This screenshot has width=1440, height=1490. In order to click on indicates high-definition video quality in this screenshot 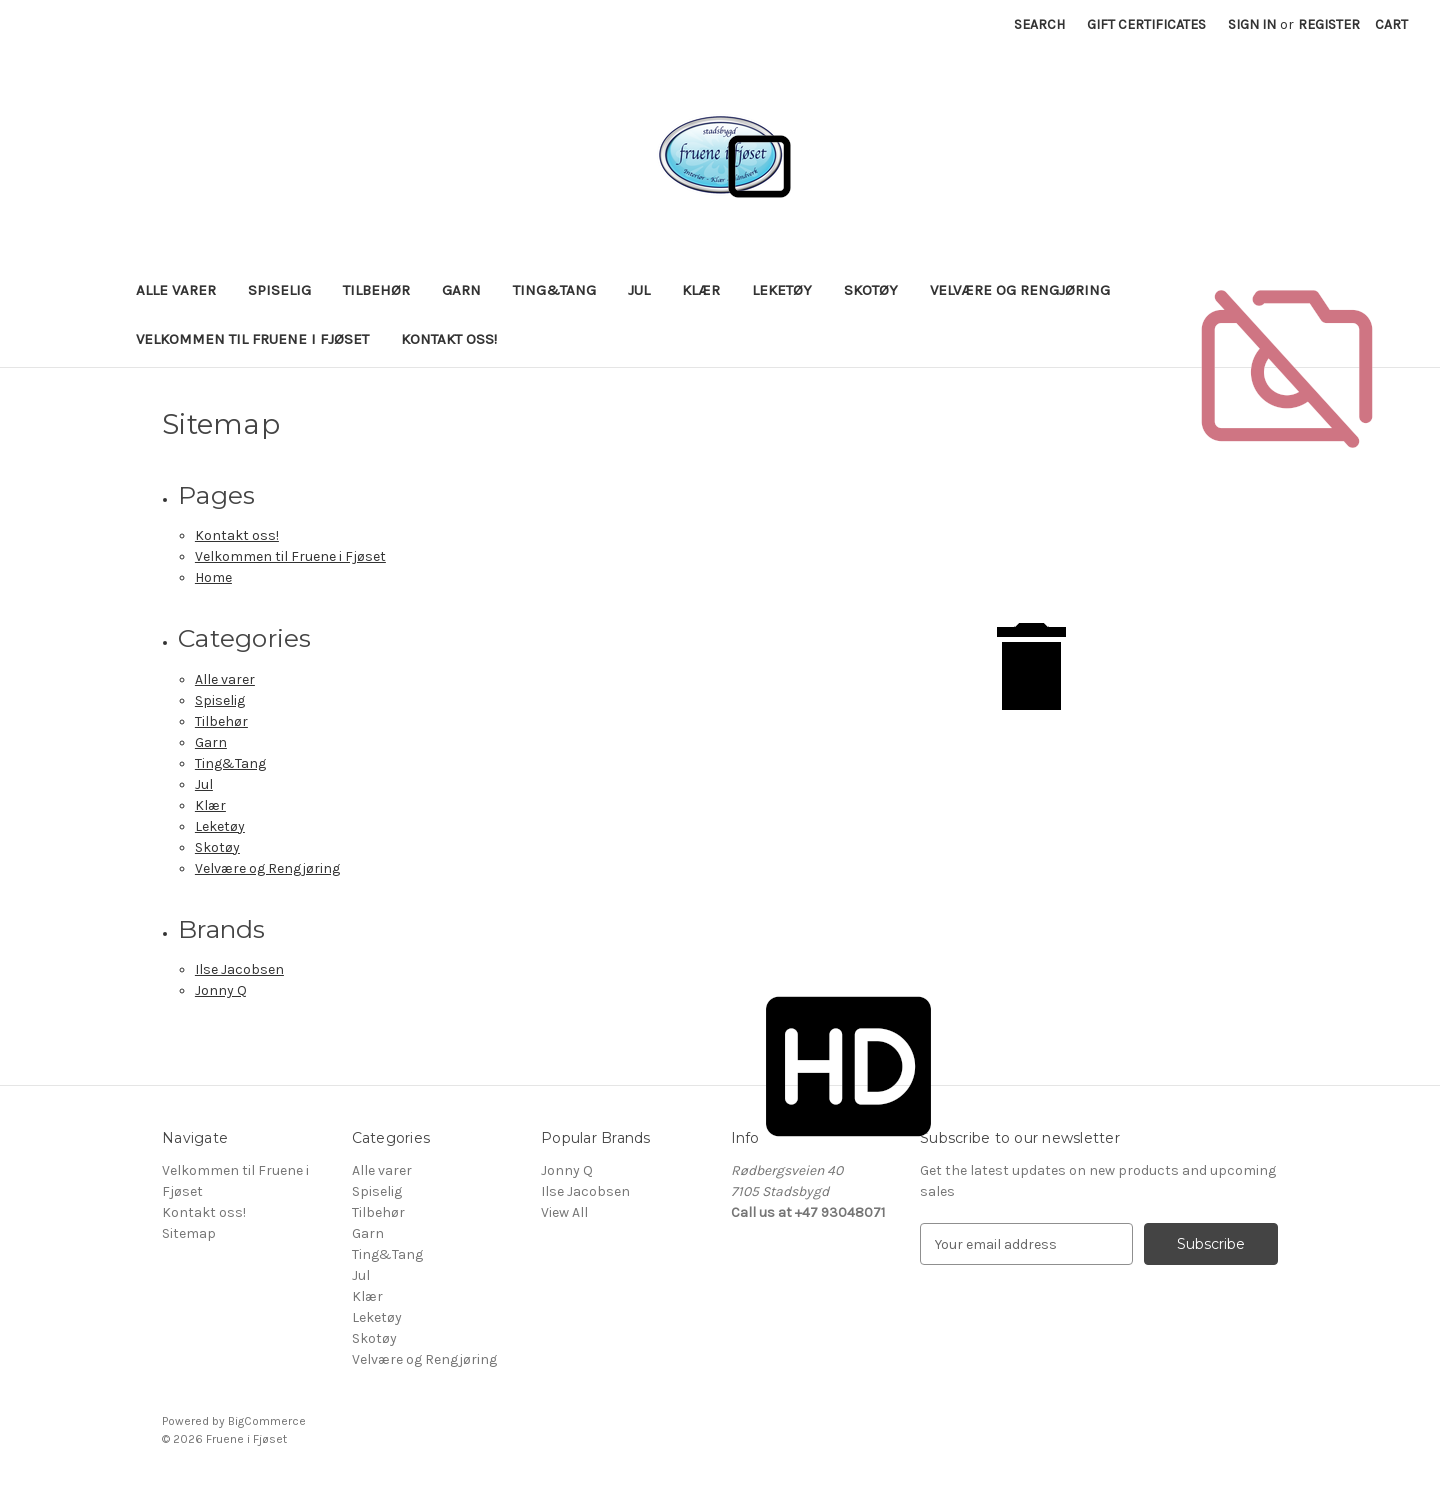, I will do `click(848, 1066)`.